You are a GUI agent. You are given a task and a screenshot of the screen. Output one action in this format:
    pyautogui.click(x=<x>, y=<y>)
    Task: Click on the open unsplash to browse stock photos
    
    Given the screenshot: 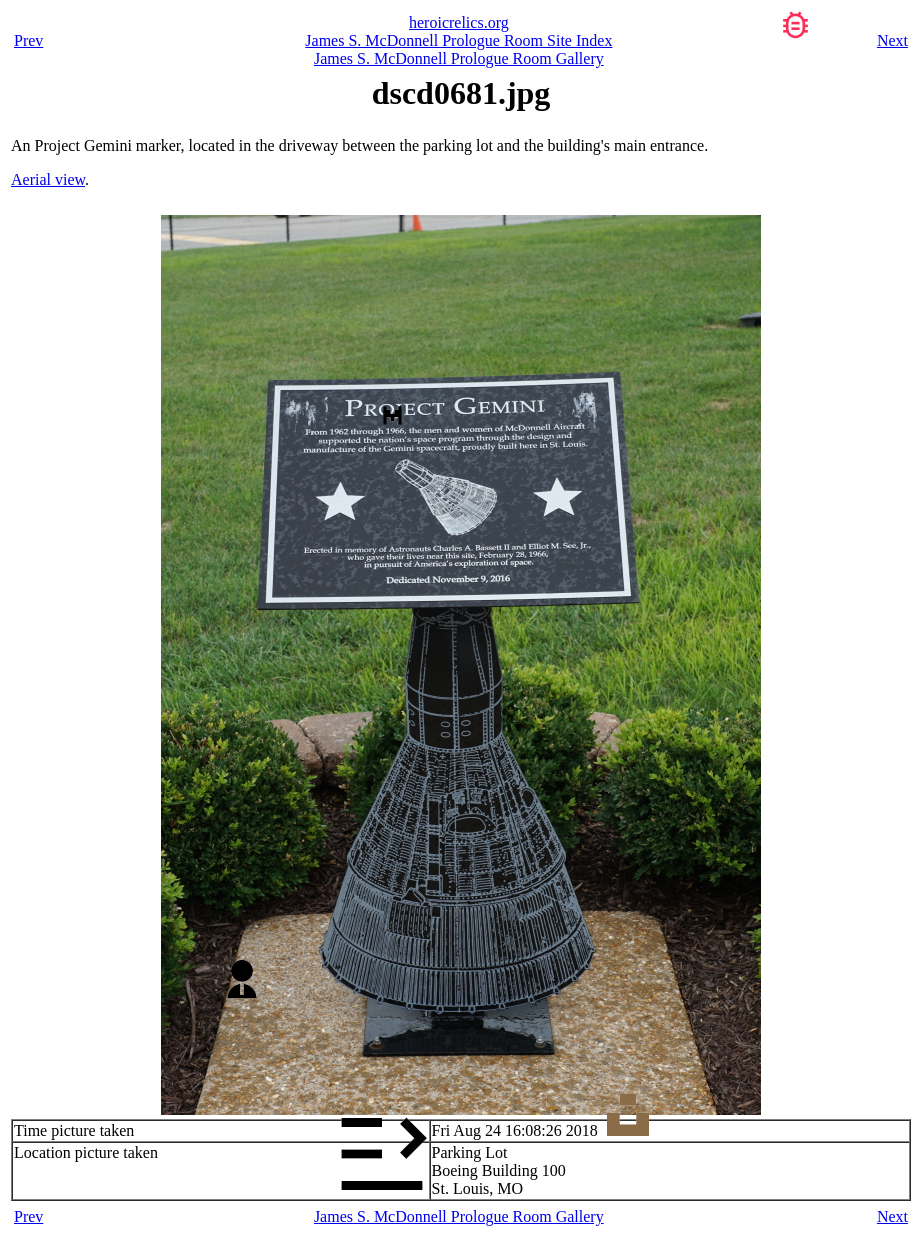 What is the action you would take?
    pyautogui.click(x=628, y=1115)
    